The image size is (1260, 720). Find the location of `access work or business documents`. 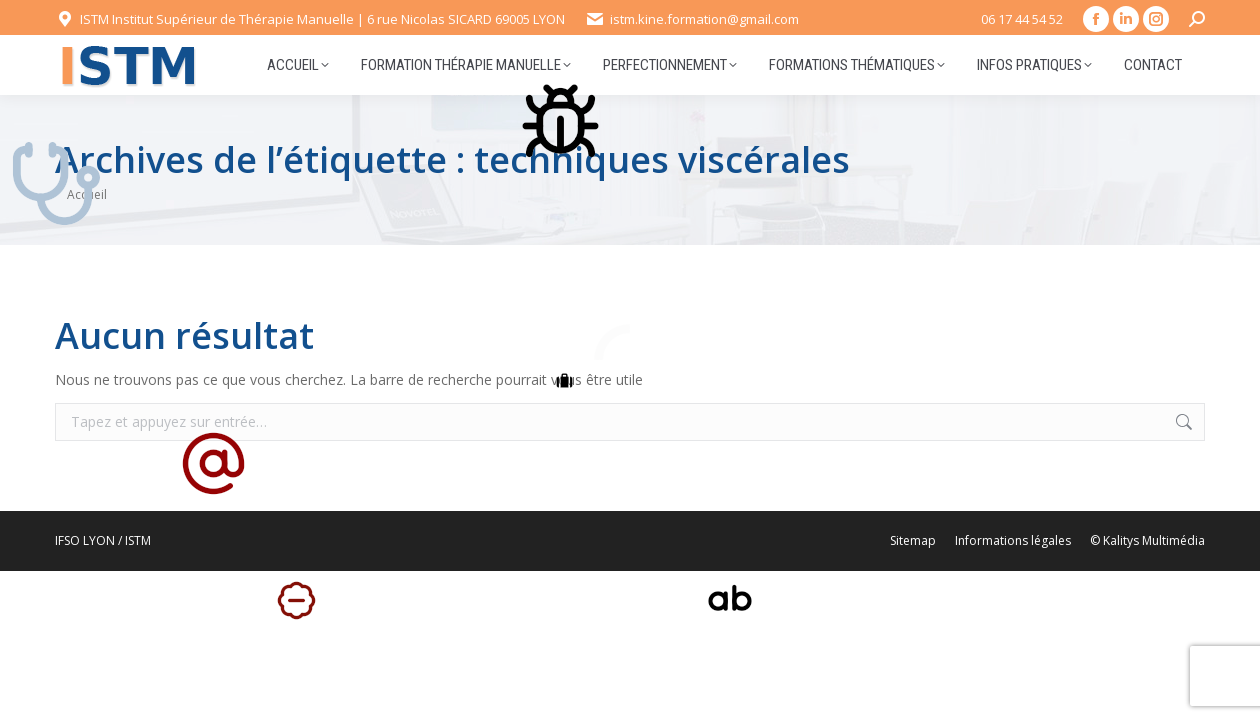

access work or business documents is located at coordinates (564, 380).